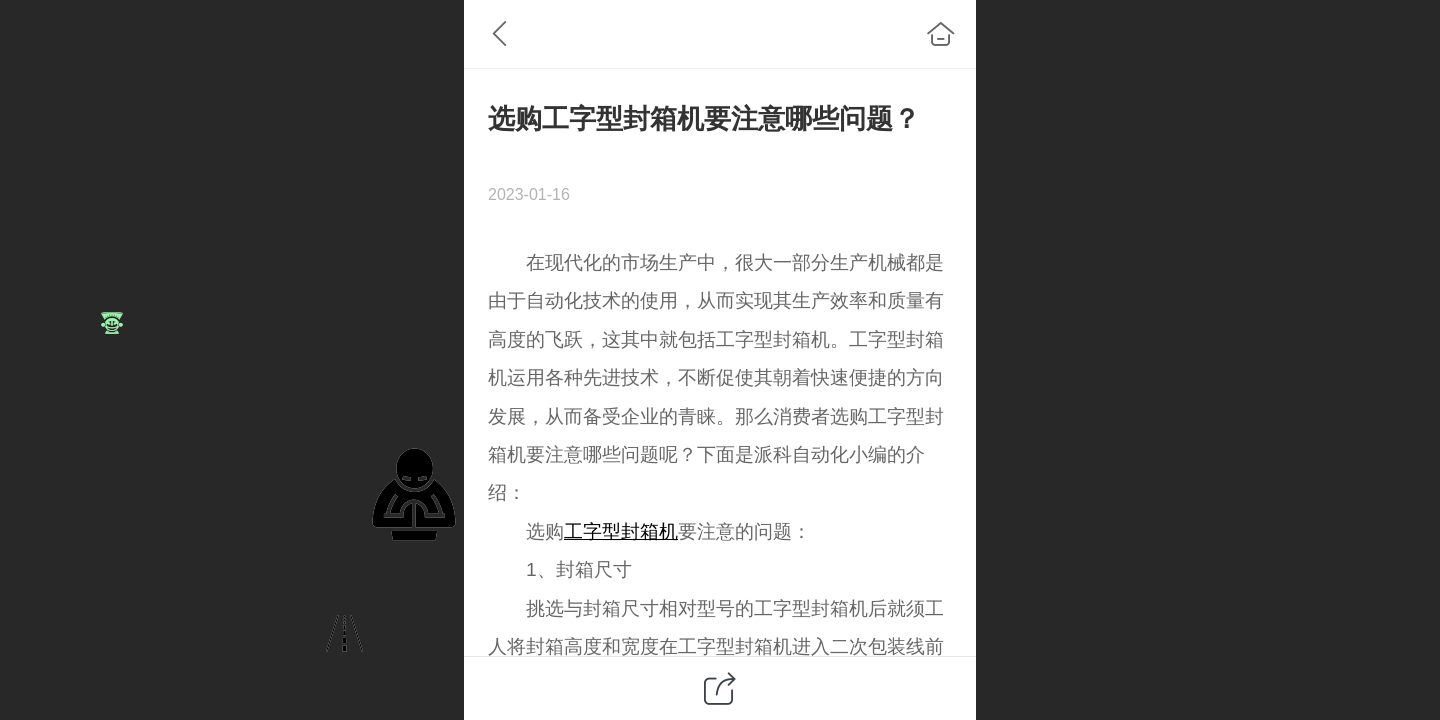 This screenshot has height=720, width=1440. I want to click on decorative tribal or aztec-themed game badge, so click(112, 323).